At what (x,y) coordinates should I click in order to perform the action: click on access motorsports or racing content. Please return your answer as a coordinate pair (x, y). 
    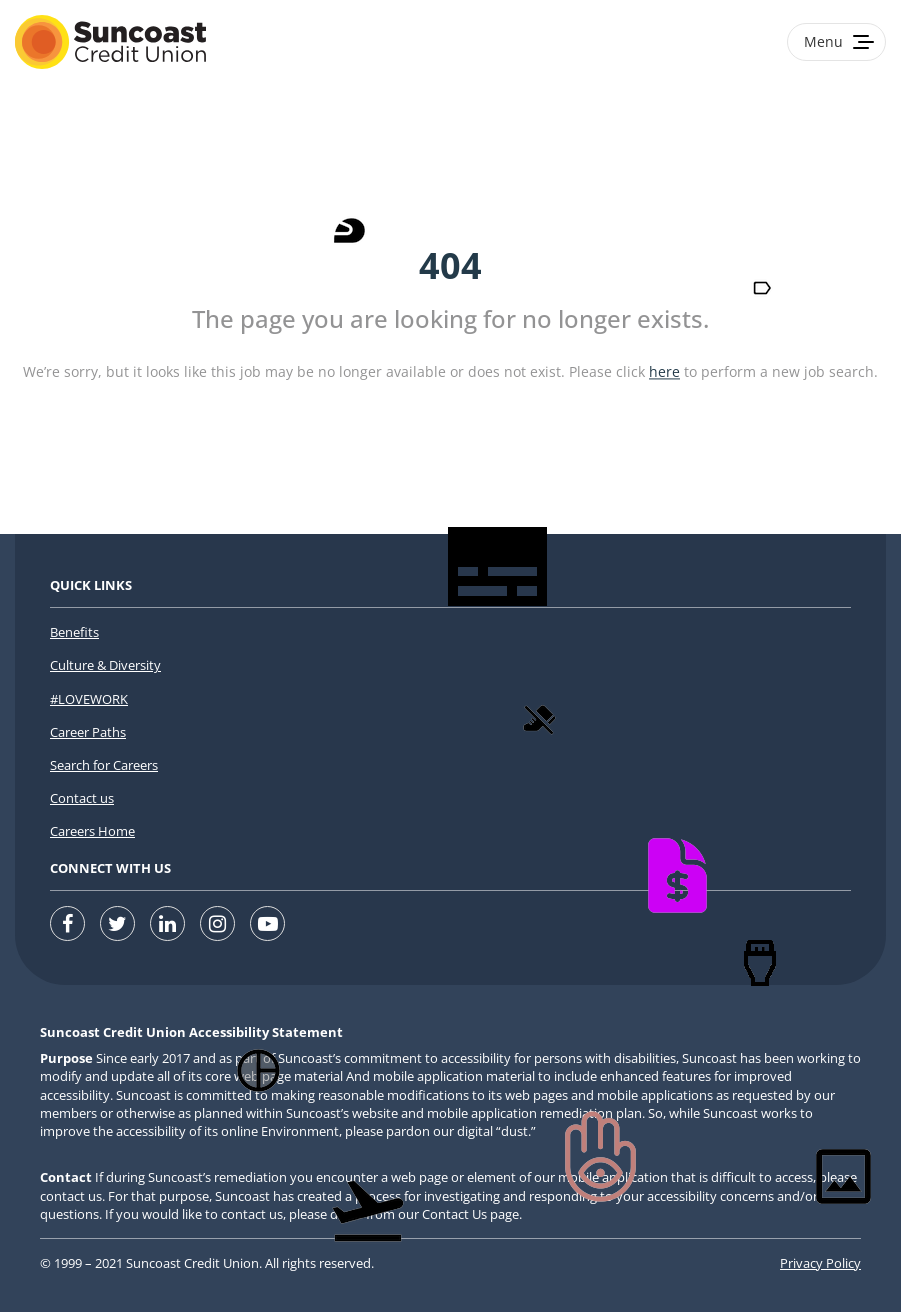
    Looking at the image, I should click on (349, 230).